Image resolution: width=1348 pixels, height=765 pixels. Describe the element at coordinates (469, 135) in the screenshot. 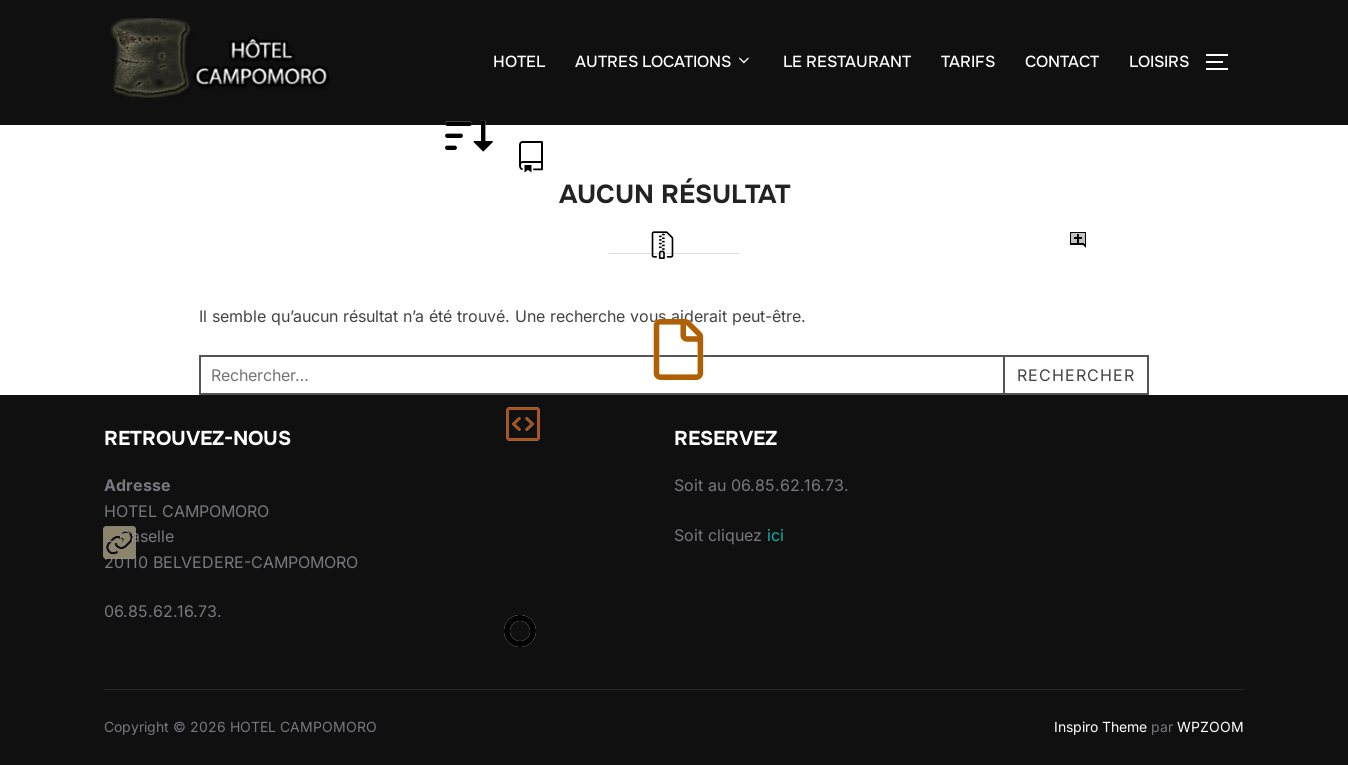

I see `sort items in descending order` at that location.